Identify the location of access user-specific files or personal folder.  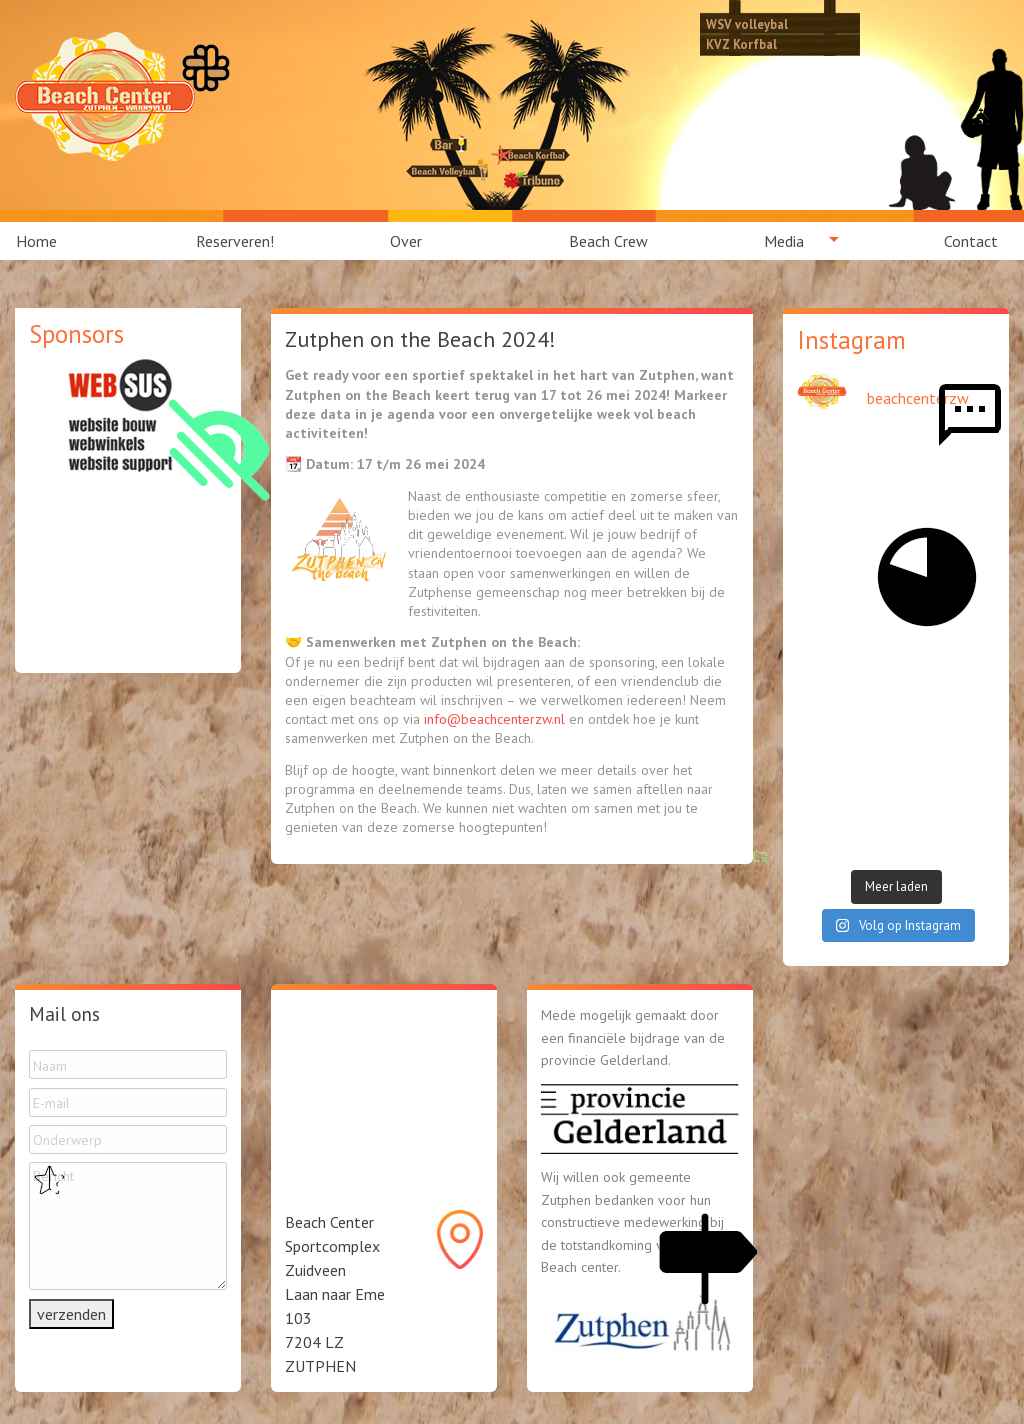
(760, 856).